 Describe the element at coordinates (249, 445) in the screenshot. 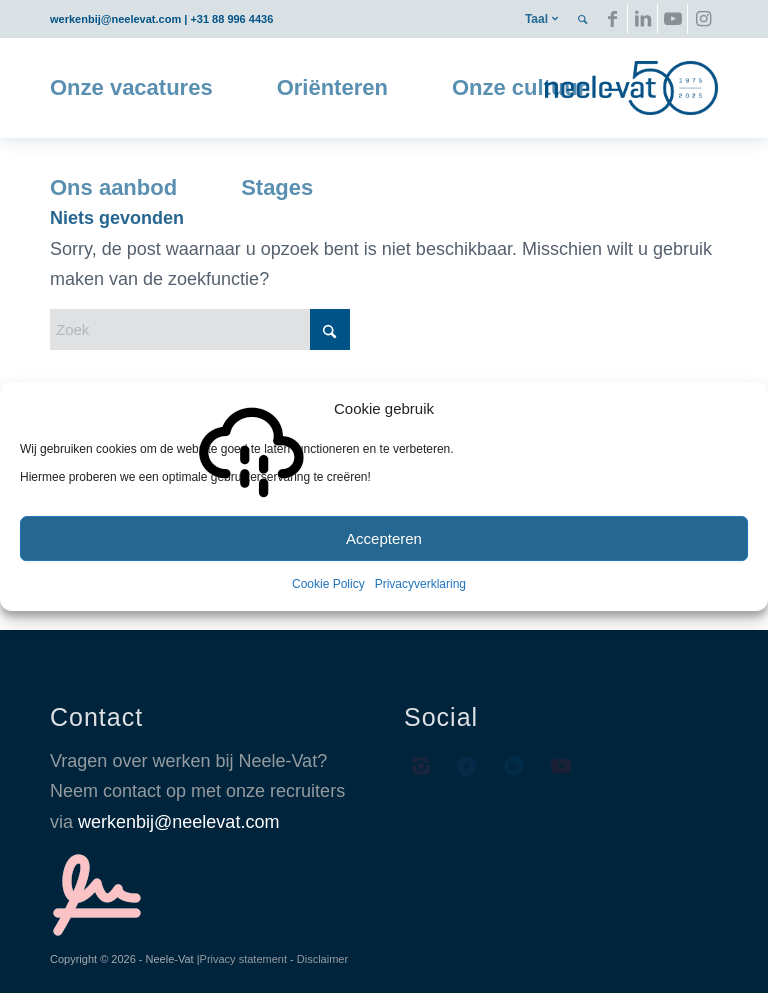

I see `indicates rainy weather conditions` at that location.